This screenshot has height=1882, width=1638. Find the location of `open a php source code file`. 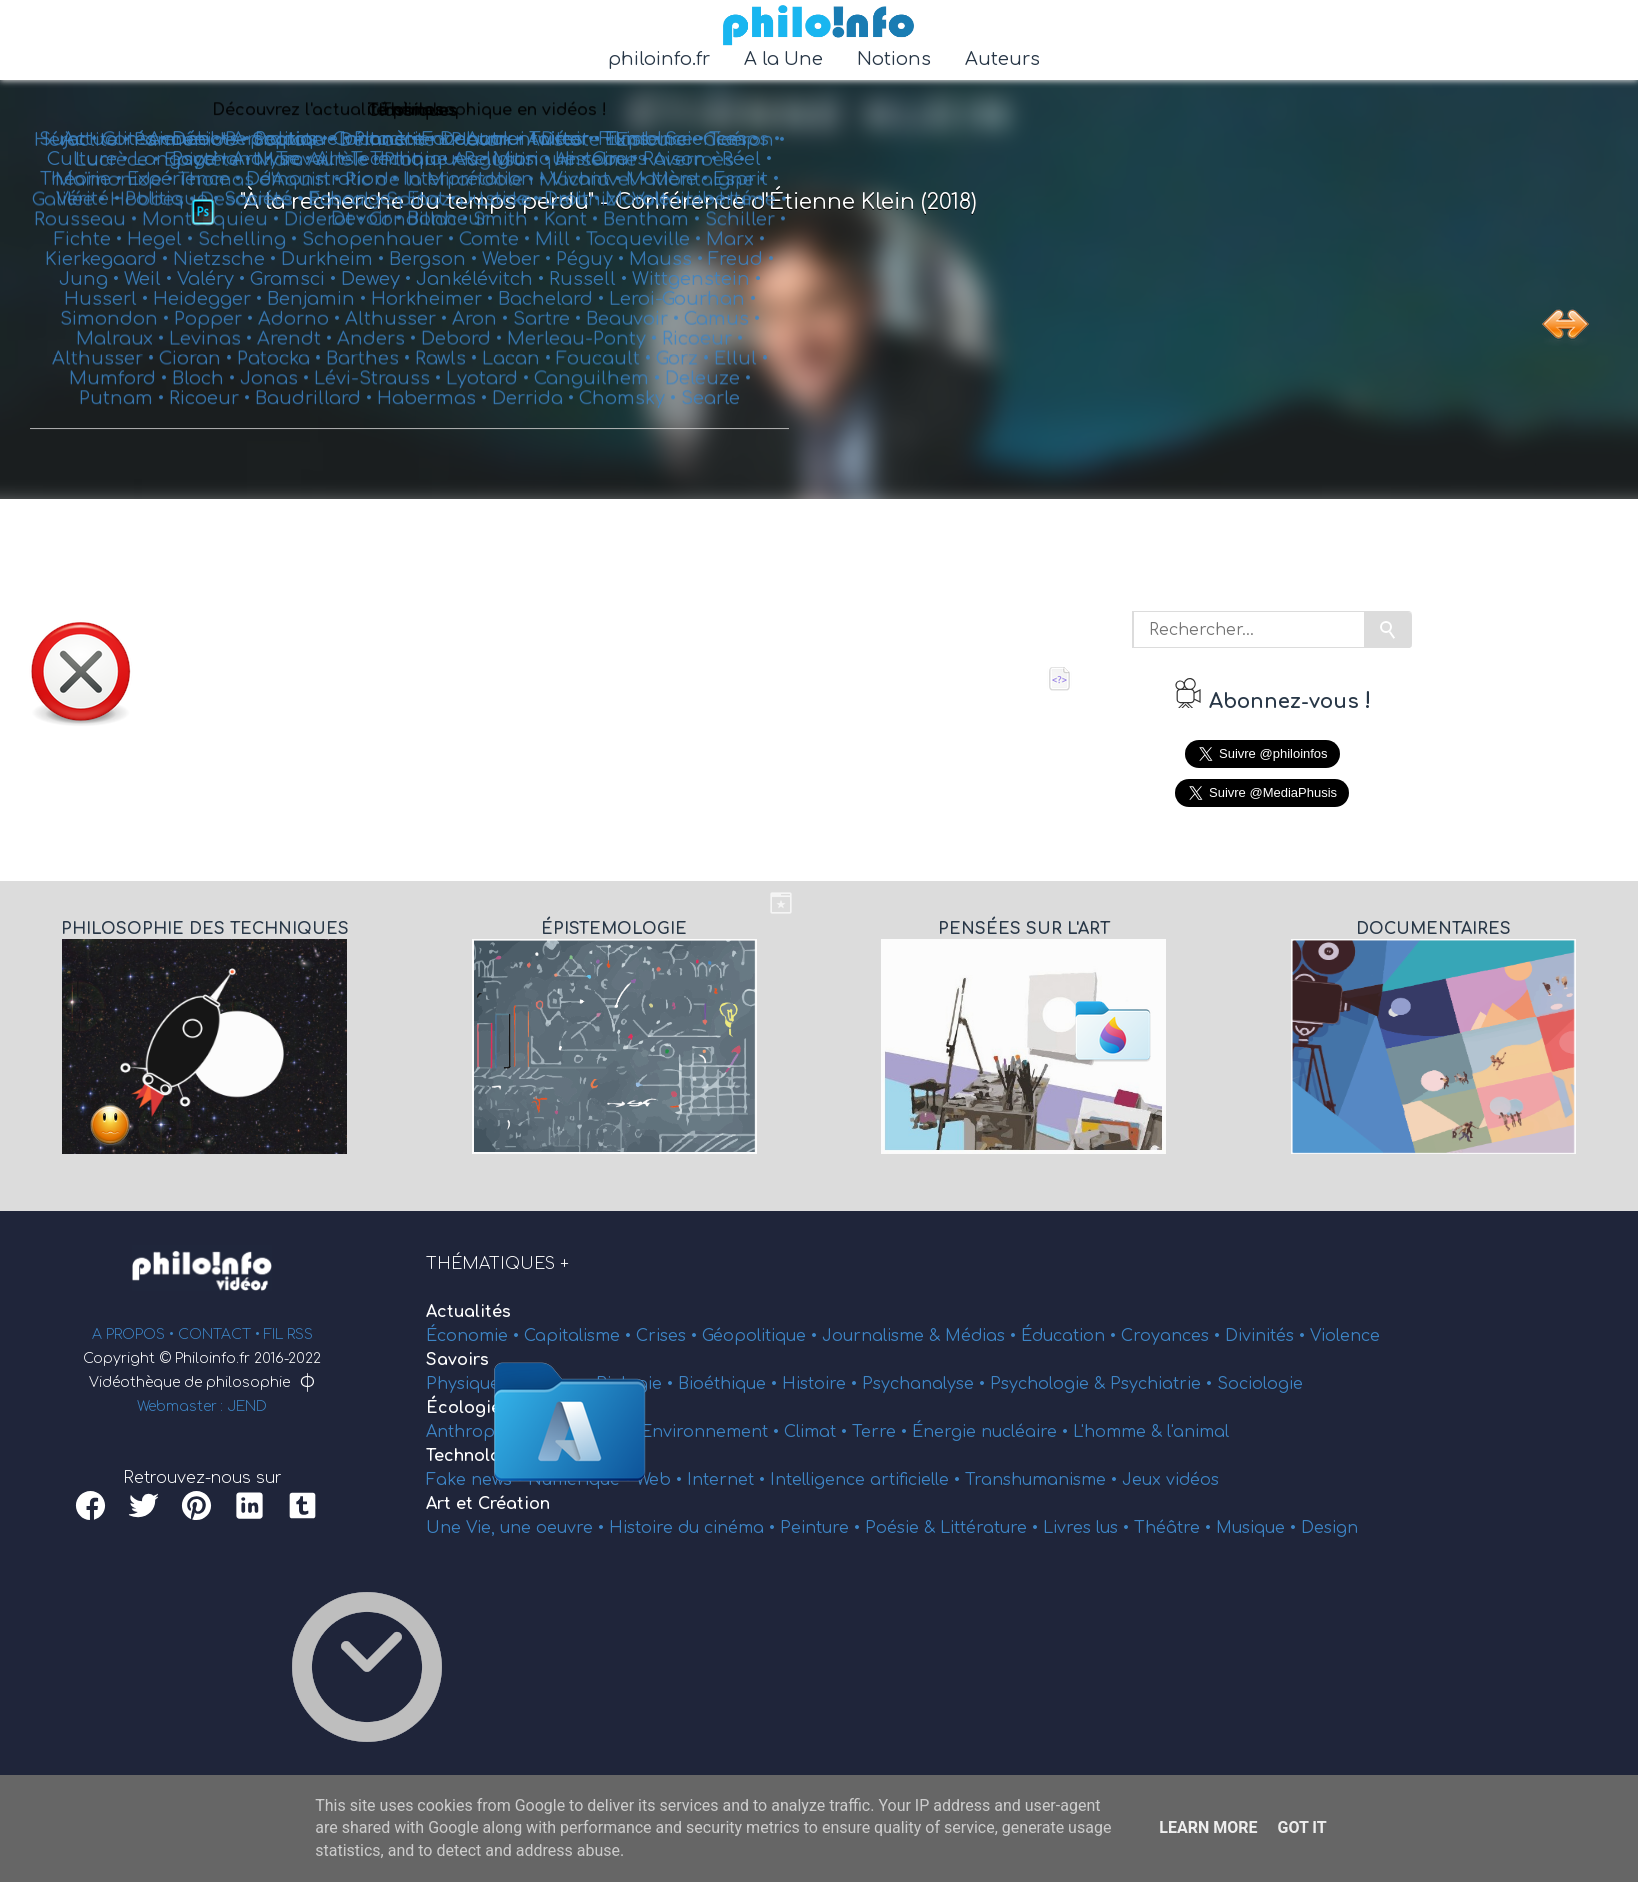

open a php source code file is located at coordinates (1059, 678).